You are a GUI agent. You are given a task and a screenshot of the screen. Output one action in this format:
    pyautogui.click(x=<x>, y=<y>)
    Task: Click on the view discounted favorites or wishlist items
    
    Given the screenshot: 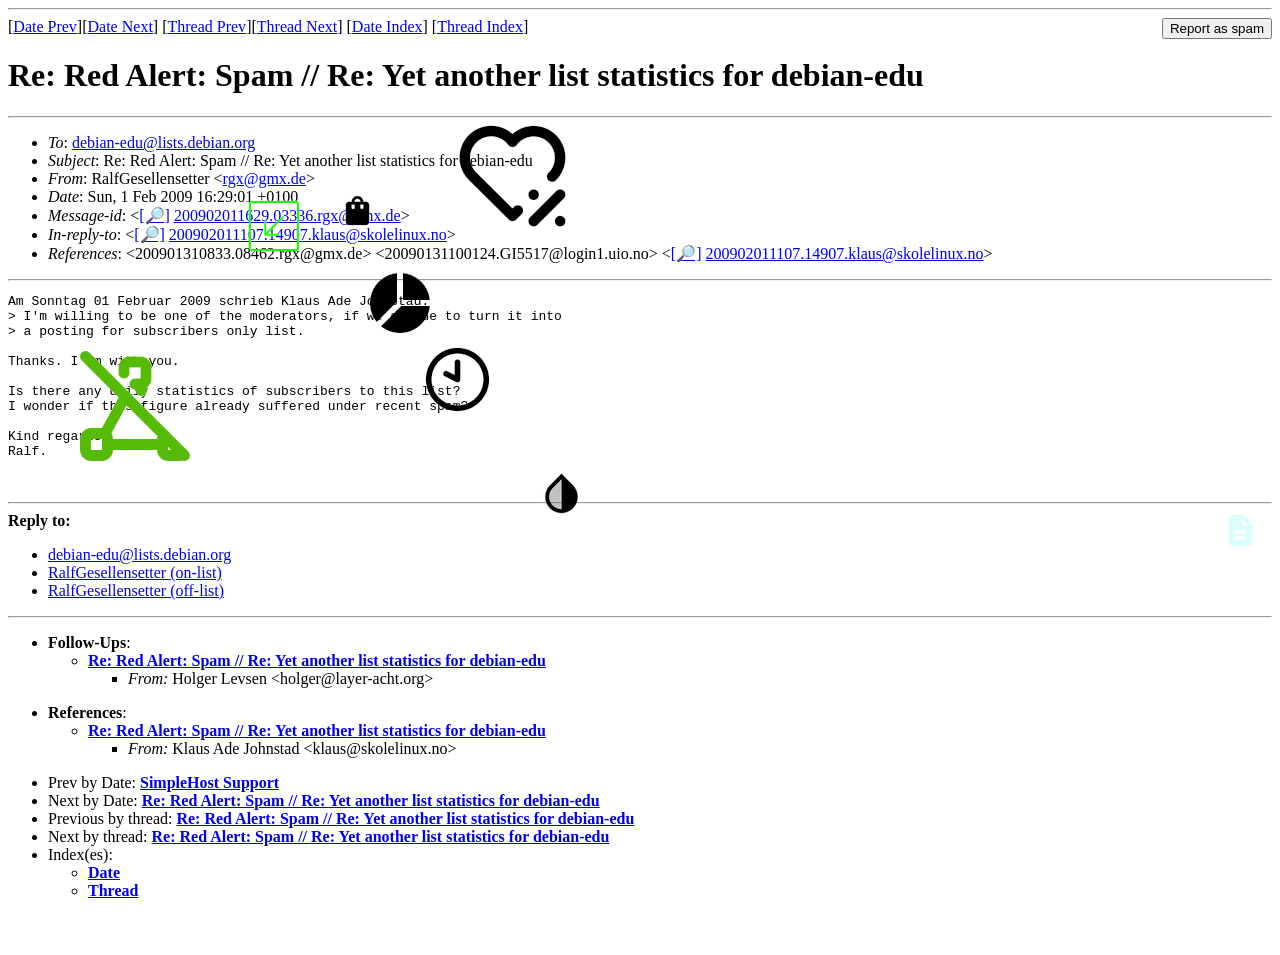 What is the action you would take?
    pyautogui.click(x=512, y=173)
    